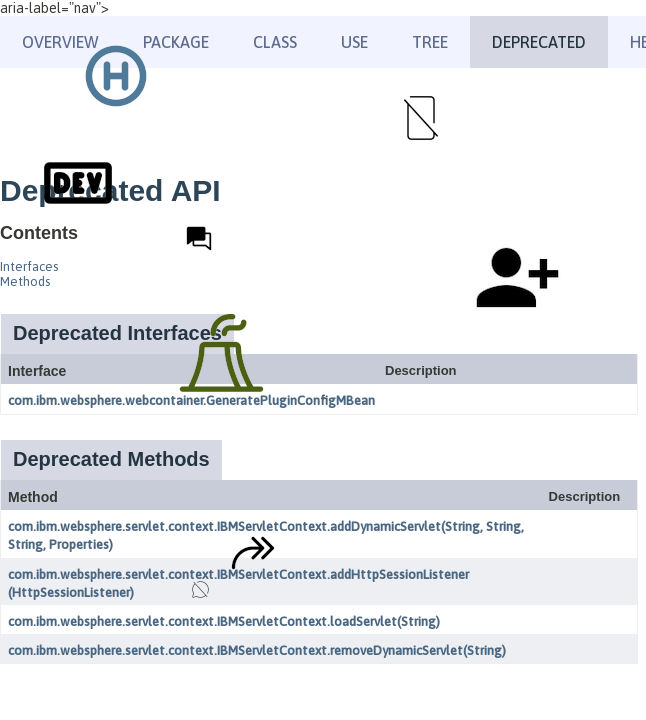 The image size is (646, 720). What do you see at coordinates (517, 277) in the screenshot?
I see `add a new contact or friend` at bounding box center [517, 277].